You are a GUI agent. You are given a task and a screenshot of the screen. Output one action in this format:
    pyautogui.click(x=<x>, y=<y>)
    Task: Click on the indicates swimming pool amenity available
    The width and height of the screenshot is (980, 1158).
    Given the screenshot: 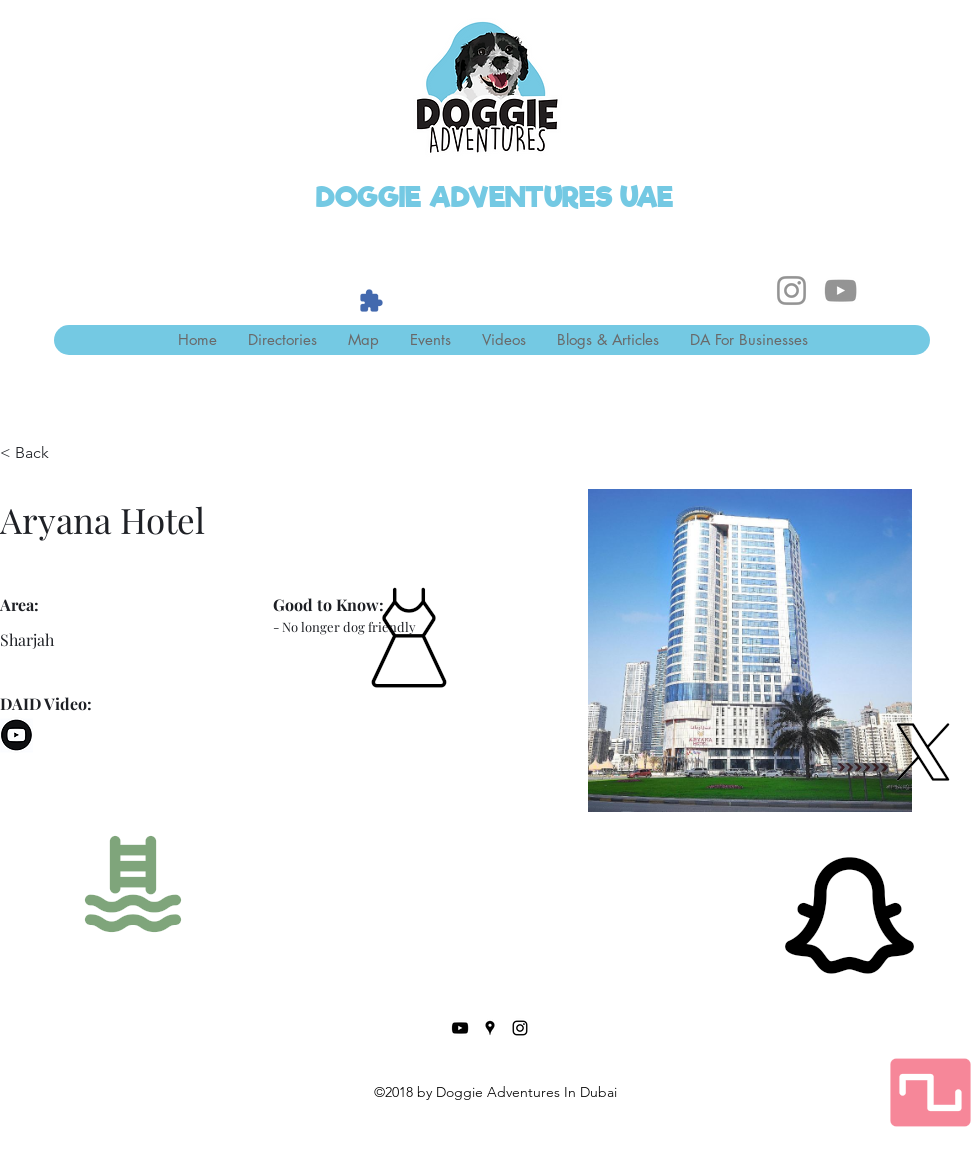 What is the action you would take?
    pyautogui.click(x=133, y=884)
    